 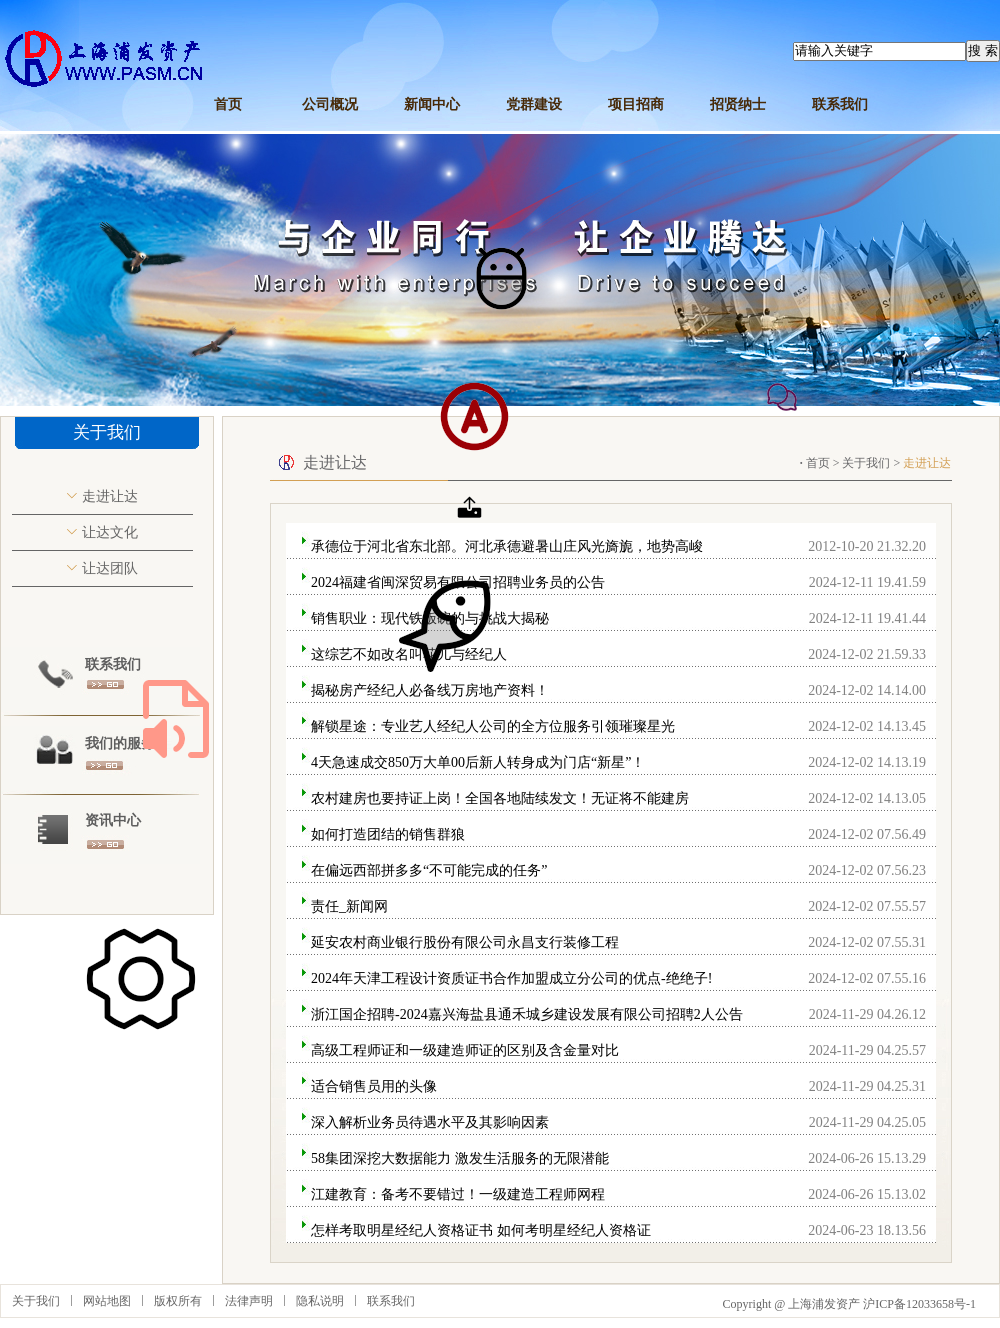 I want to click on upload a file or document, so click(x=469, y=508).